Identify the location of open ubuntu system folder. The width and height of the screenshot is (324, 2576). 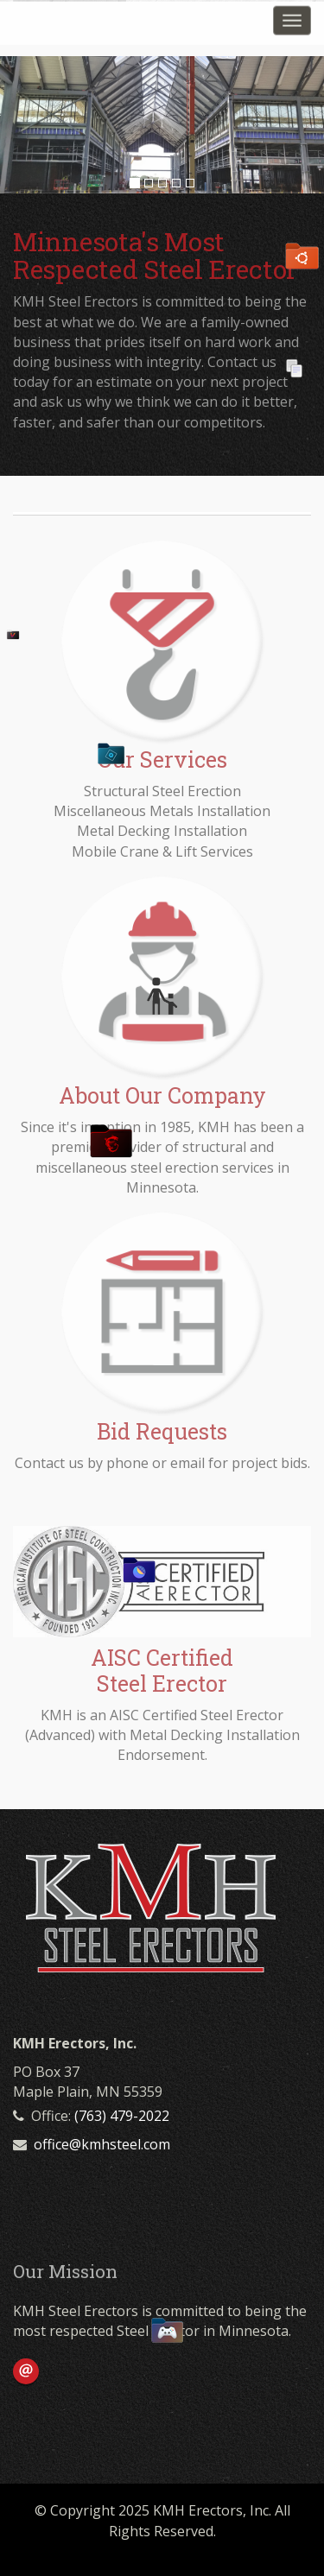
(302, 256).